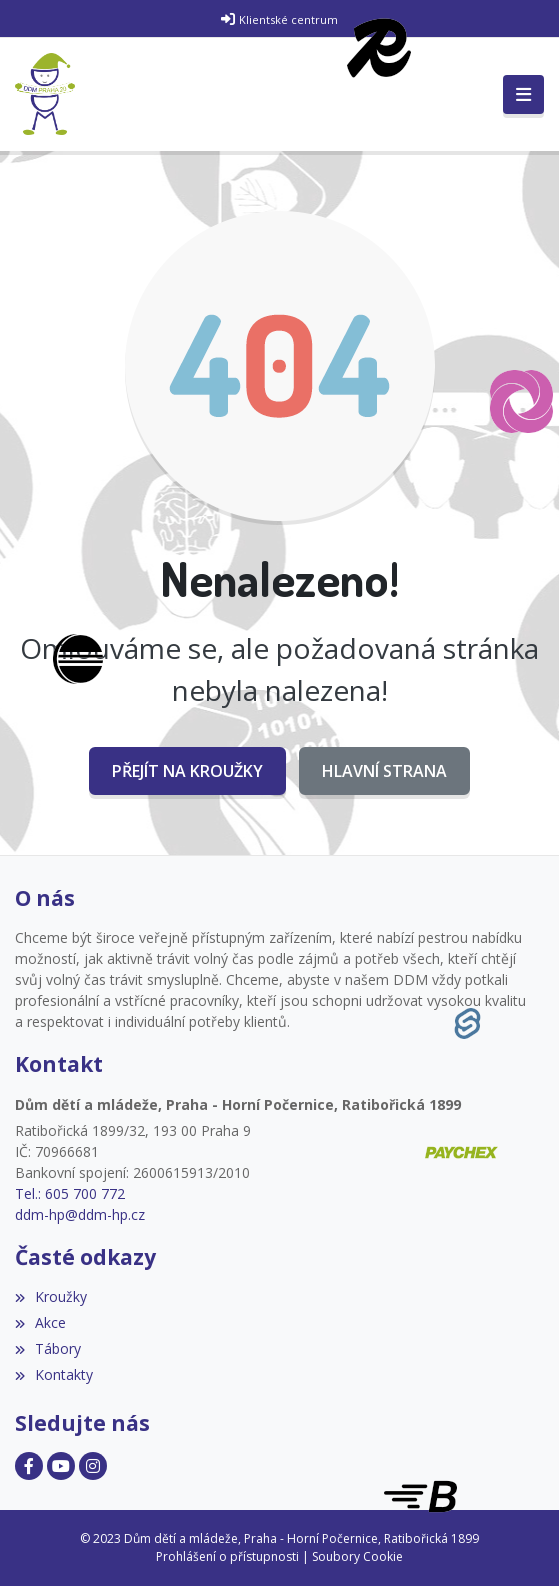 Image resolution: width=559 pixels, height=1586 pixels. Describe the element at coordinates (521, 401) in the screenshot. I see `open ShareX screen capture application` at that location.